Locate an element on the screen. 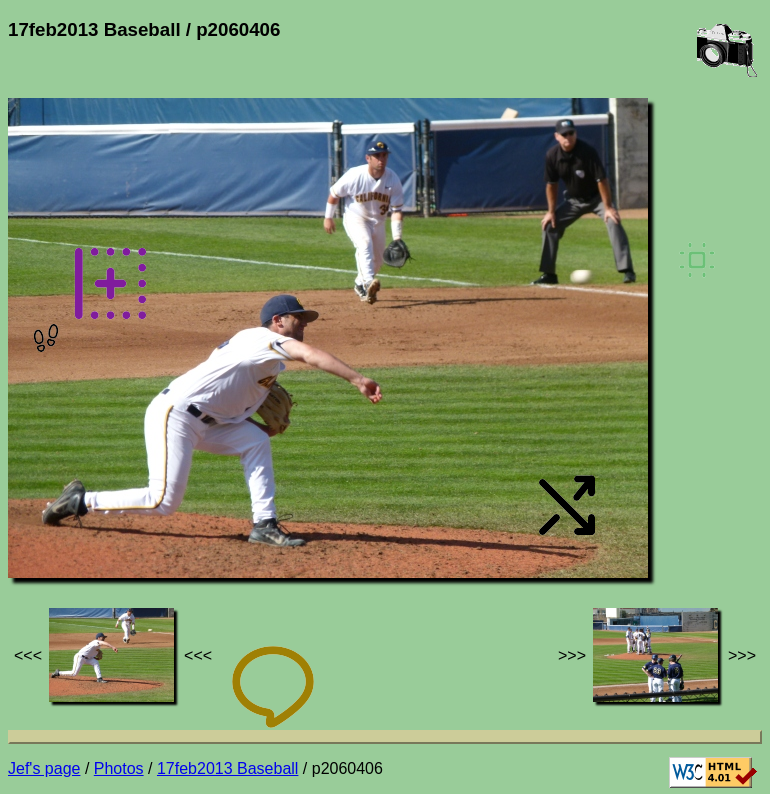  add a left border to selected element is located at coordinates (110, 283).